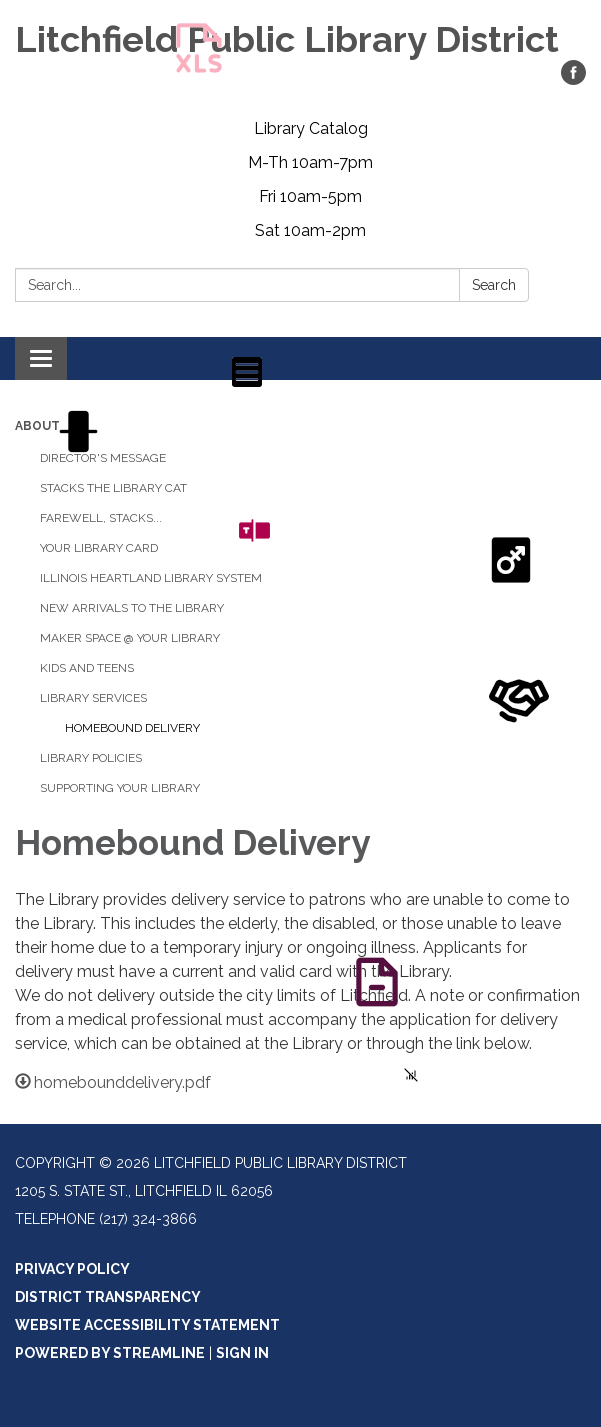 The height and width of the screenshot is (1427, 601). What do you see at coordinates (254, 530) in the screenshot?
I see `enter text in an input field` at bounding box center [254, 530].